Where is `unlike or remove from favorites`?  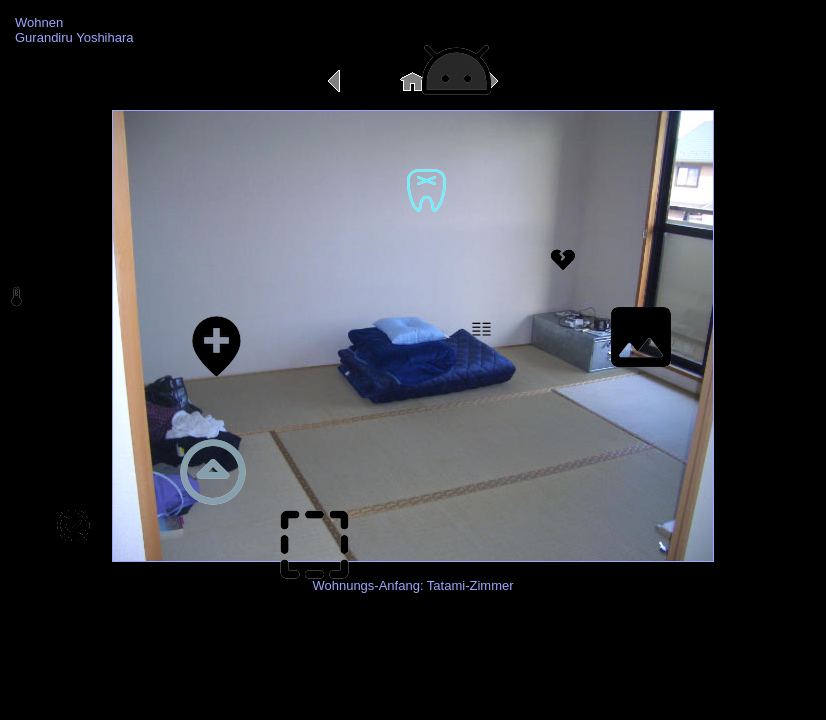
unlike or remove from favorites is located at coordinates (563, 259).